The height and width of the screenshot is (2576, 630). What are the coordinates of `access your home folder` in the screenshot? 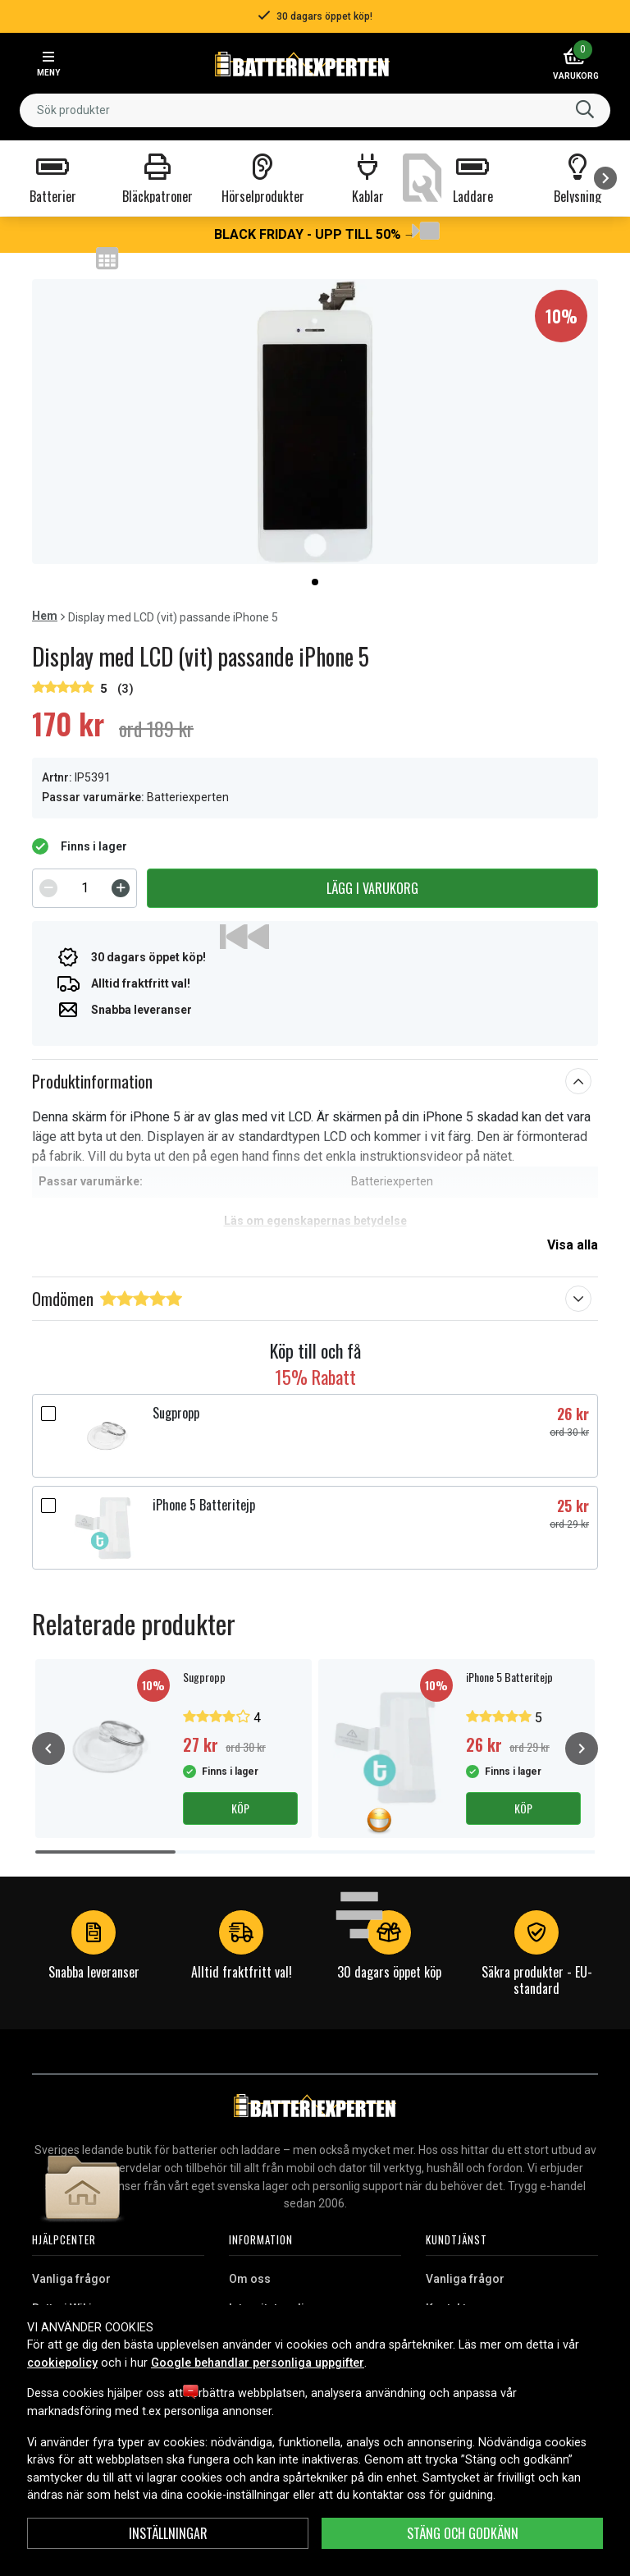 It's located at (82, 2191).